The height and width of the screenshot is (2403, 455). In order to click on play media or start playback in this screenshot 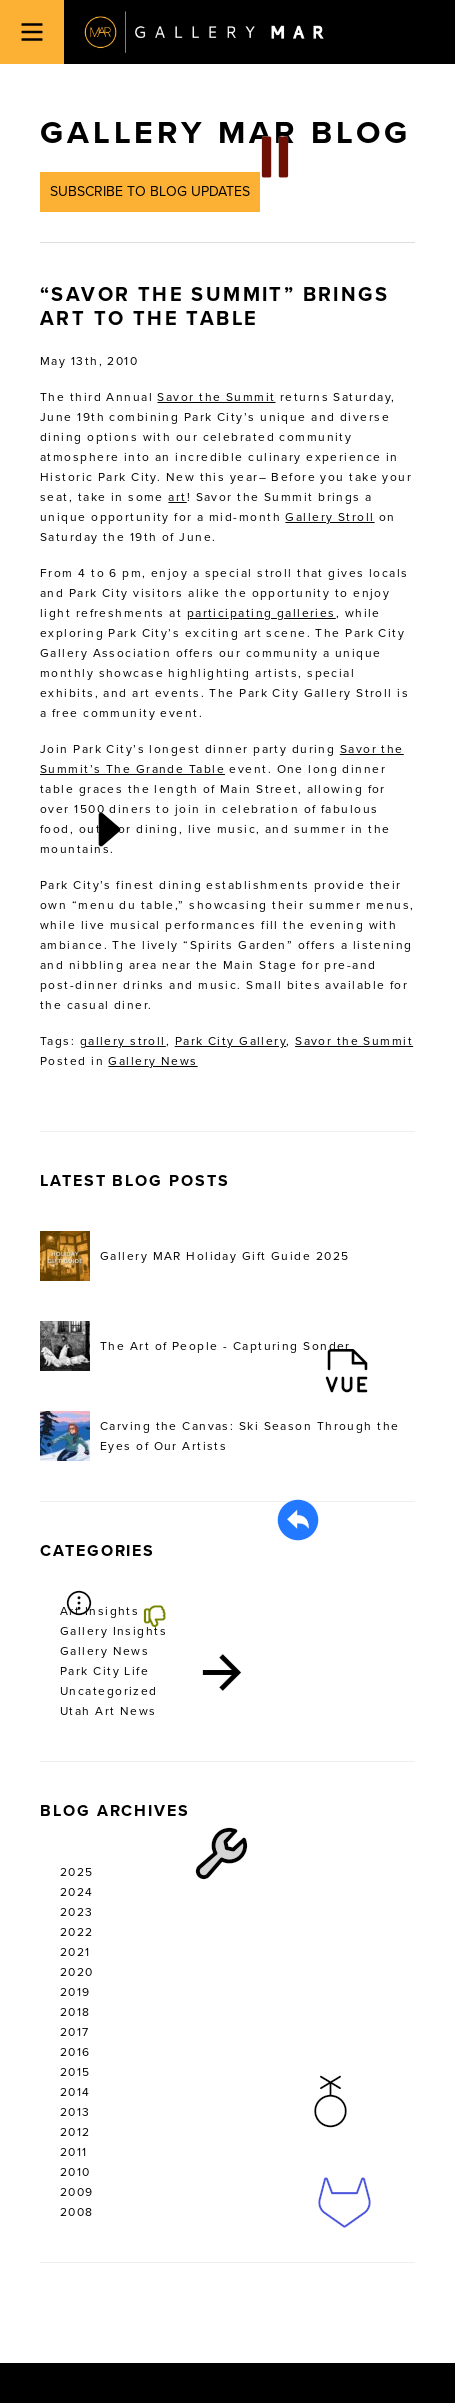, I will do `click(109, 829)`.